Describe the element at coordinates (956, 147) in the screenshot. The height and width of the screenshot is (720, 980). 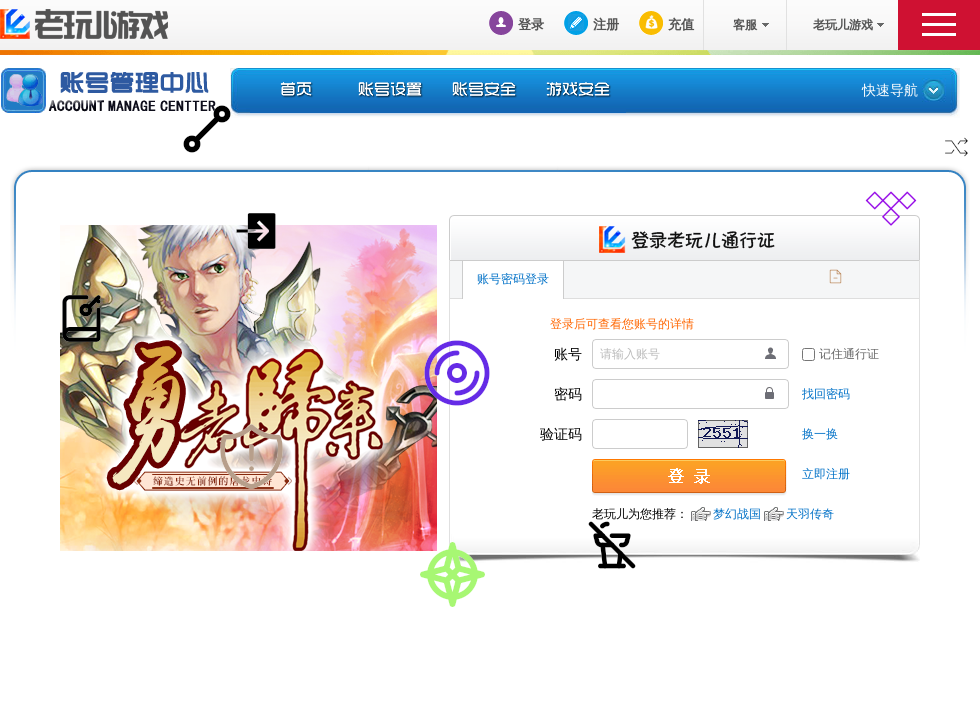
I see `shuffle or randomize playlist order` at that location.